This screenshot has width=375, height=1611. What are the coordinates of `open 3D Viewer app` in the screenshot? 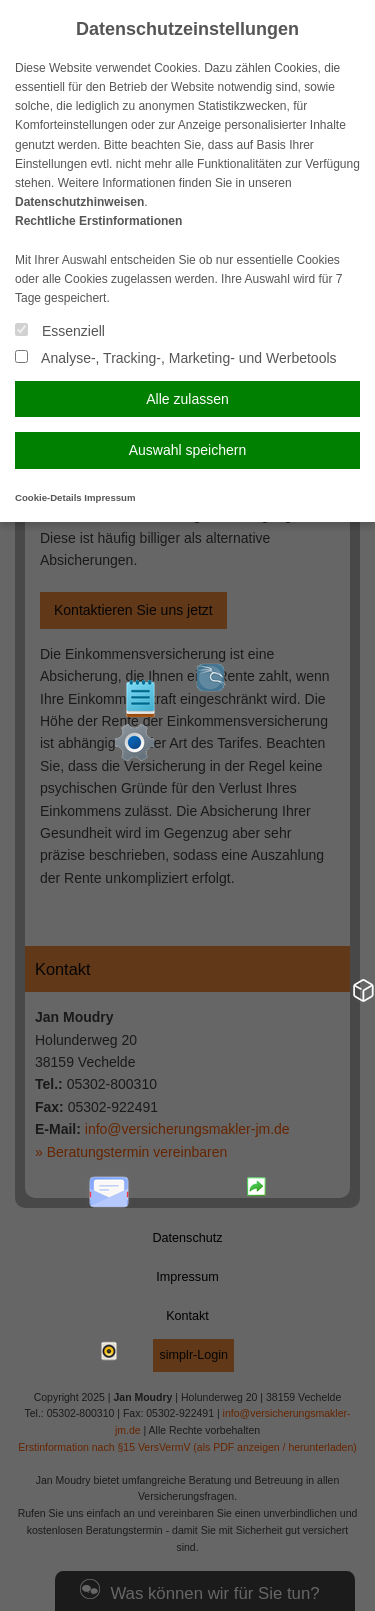 It's located at (363, 990).